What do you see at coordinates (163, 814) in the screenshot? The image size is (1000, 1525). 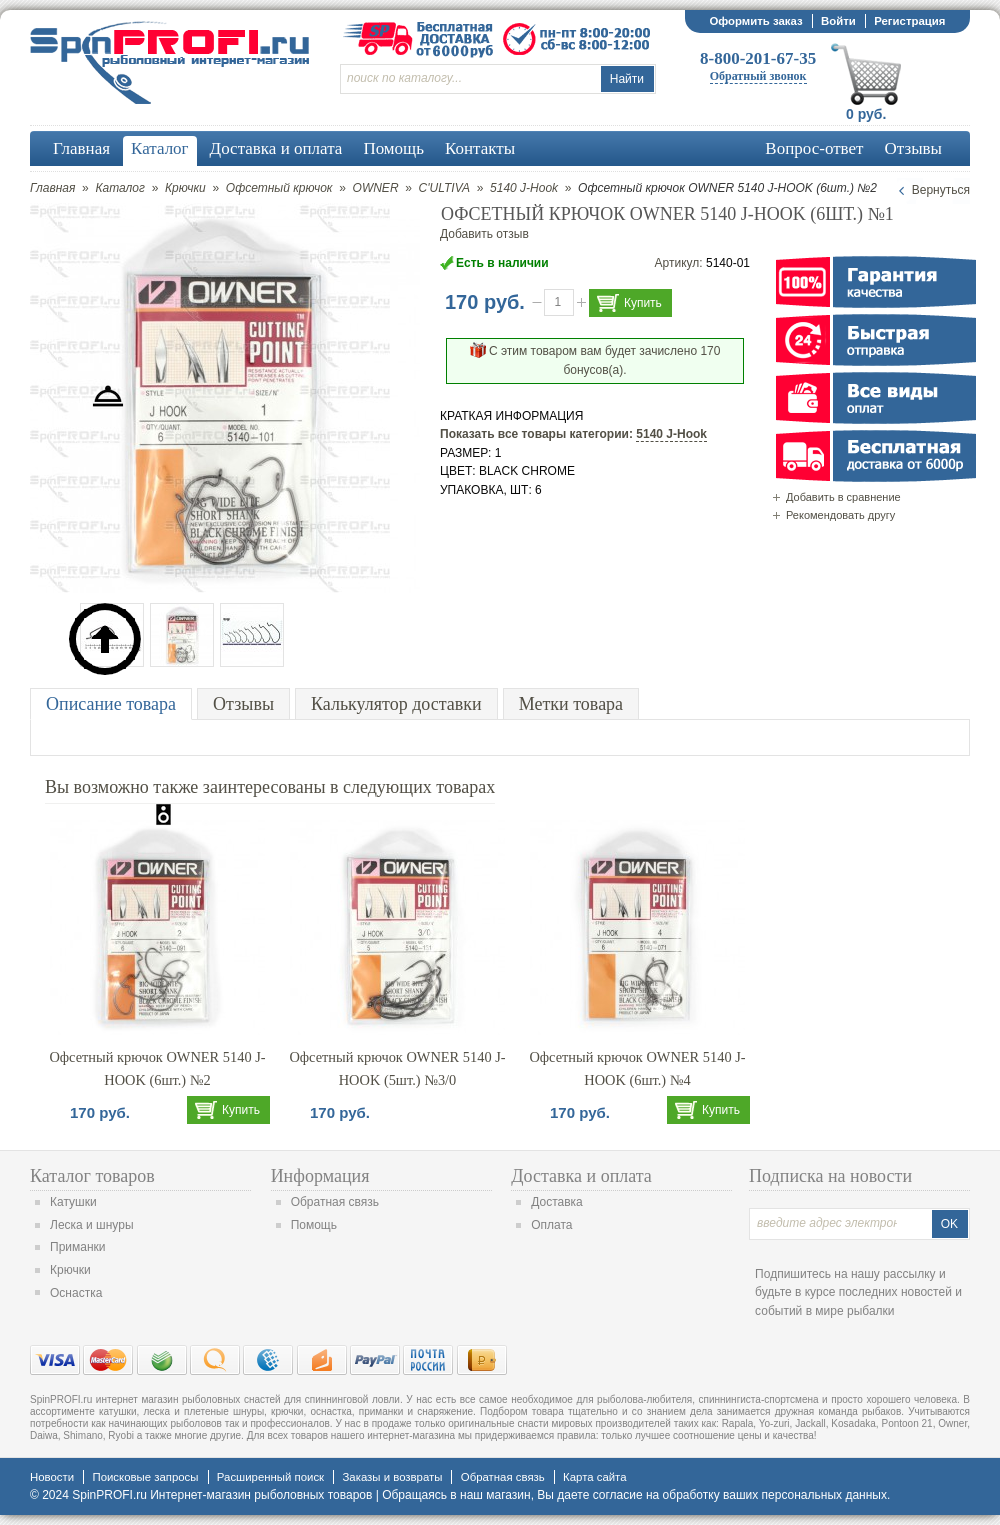 I see `adjust speaker or audio output settings` at bounding box center [163, 814].